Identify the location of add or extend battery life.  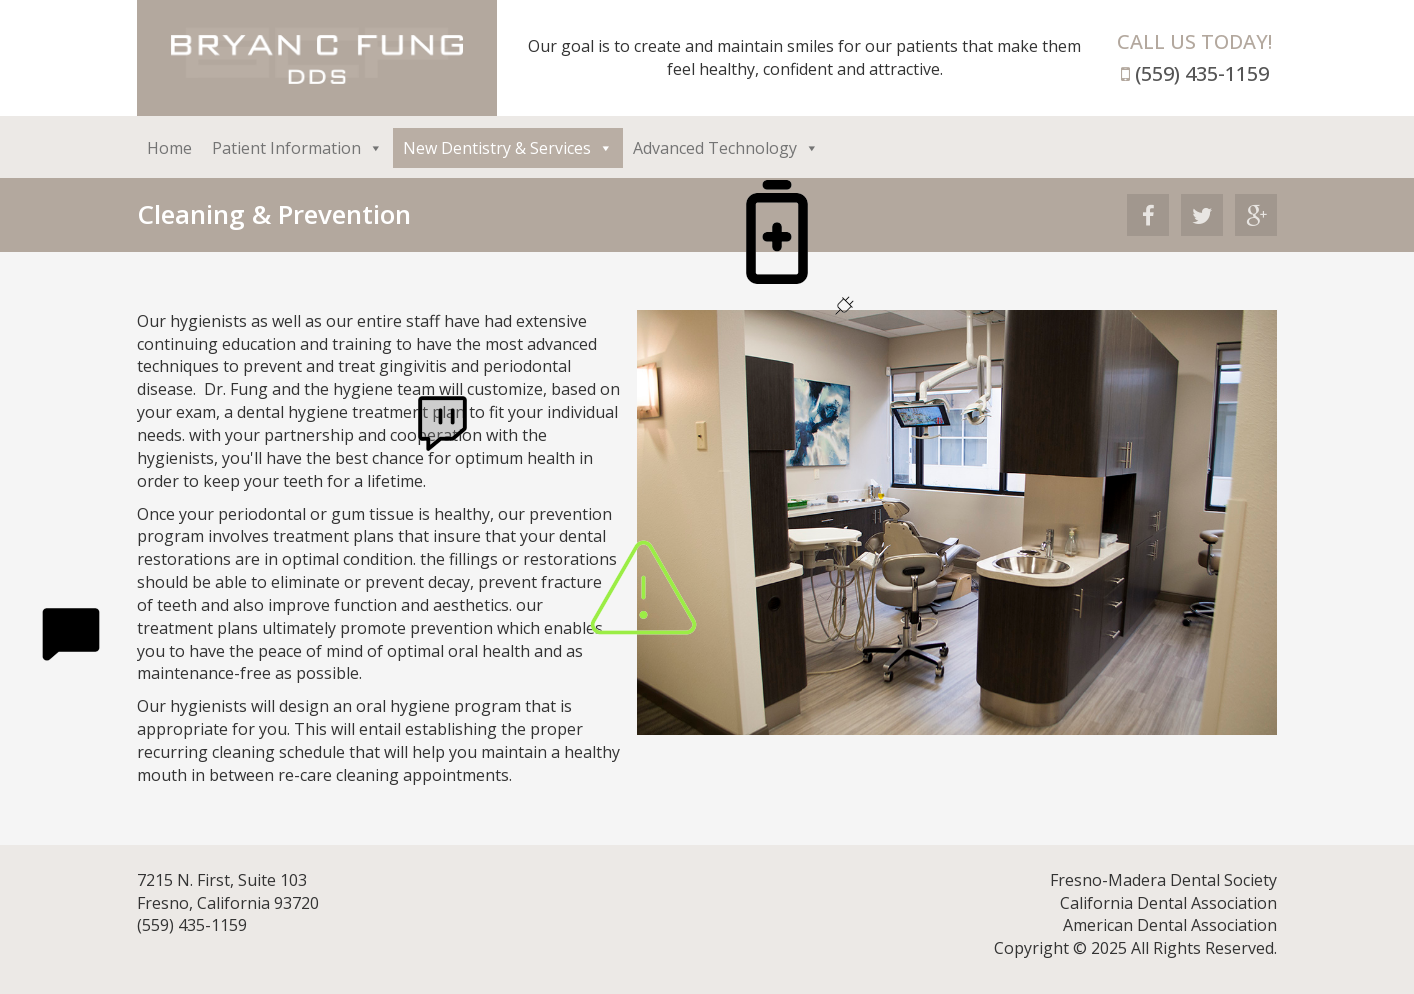
(777, 232).